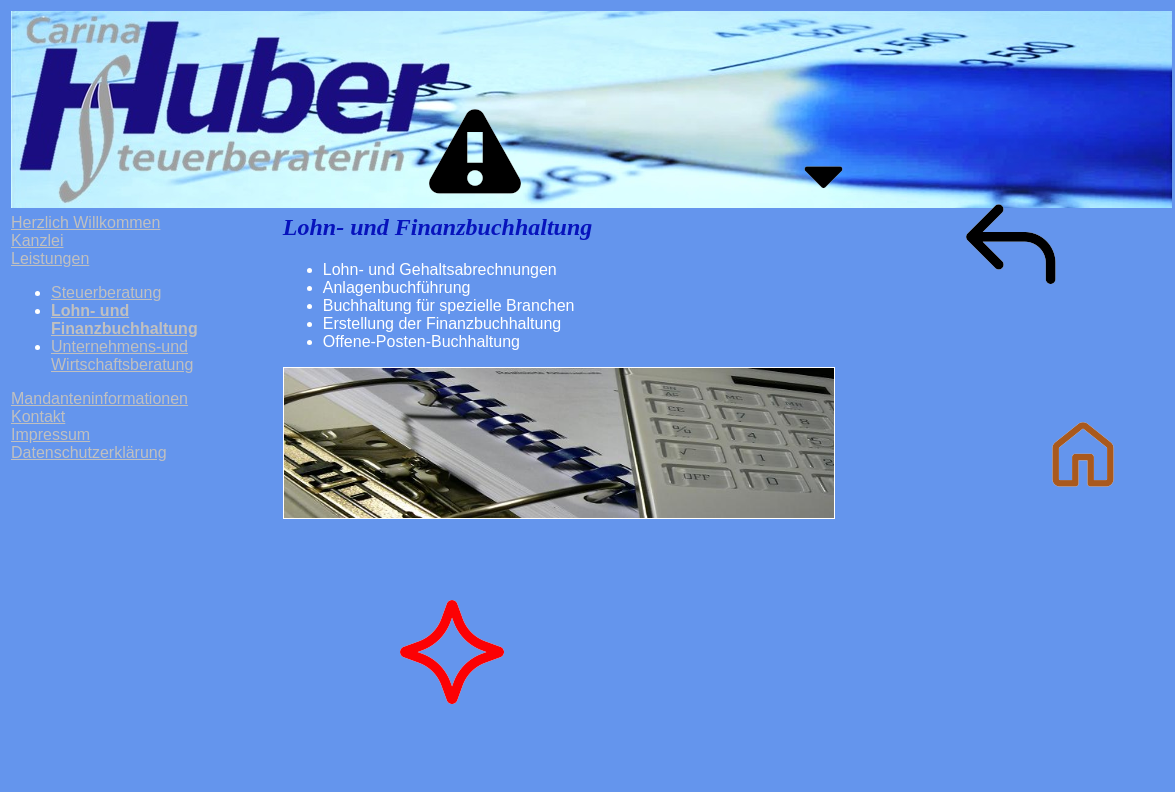  What do you see at coordinates (475, 155) in the screenshot?
I see `indicates a warning or alert requiring attention` at bounding box center [475, 155].